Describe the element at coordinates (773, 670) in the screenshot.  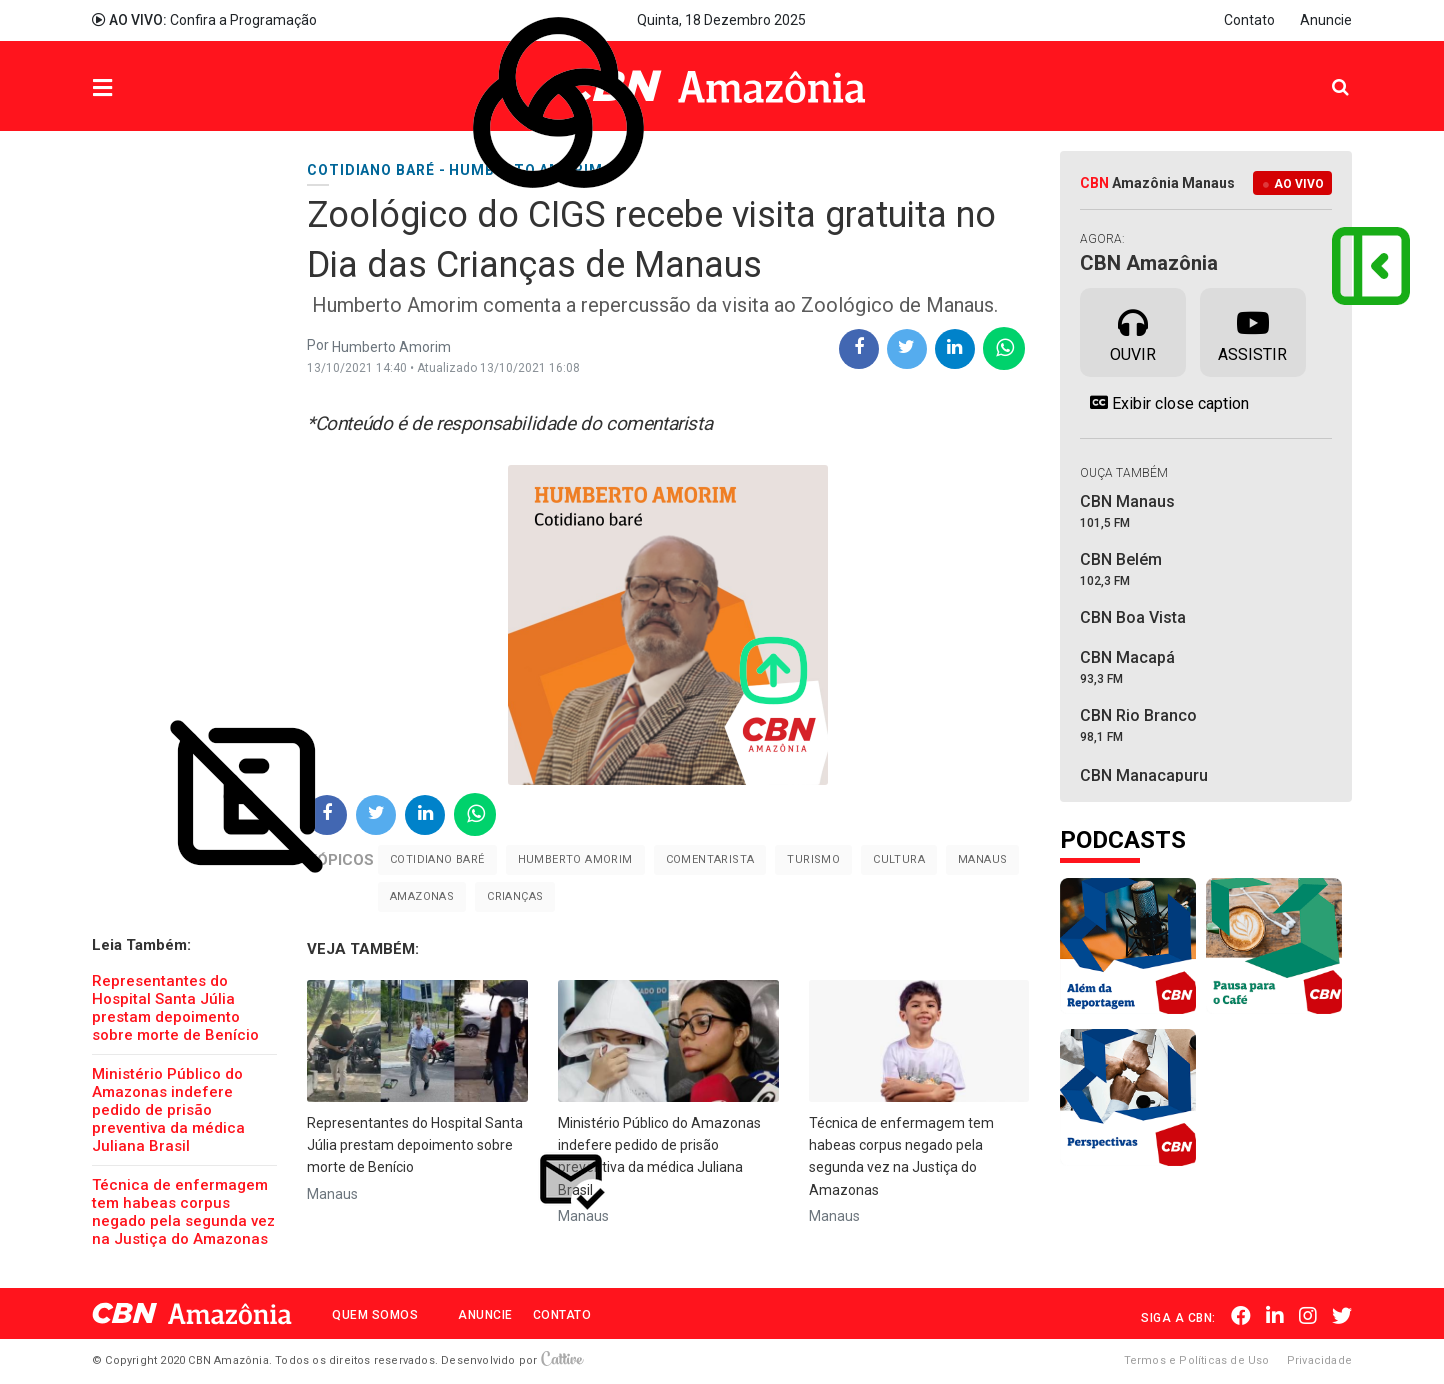
I see `upload a file or document` at that location.